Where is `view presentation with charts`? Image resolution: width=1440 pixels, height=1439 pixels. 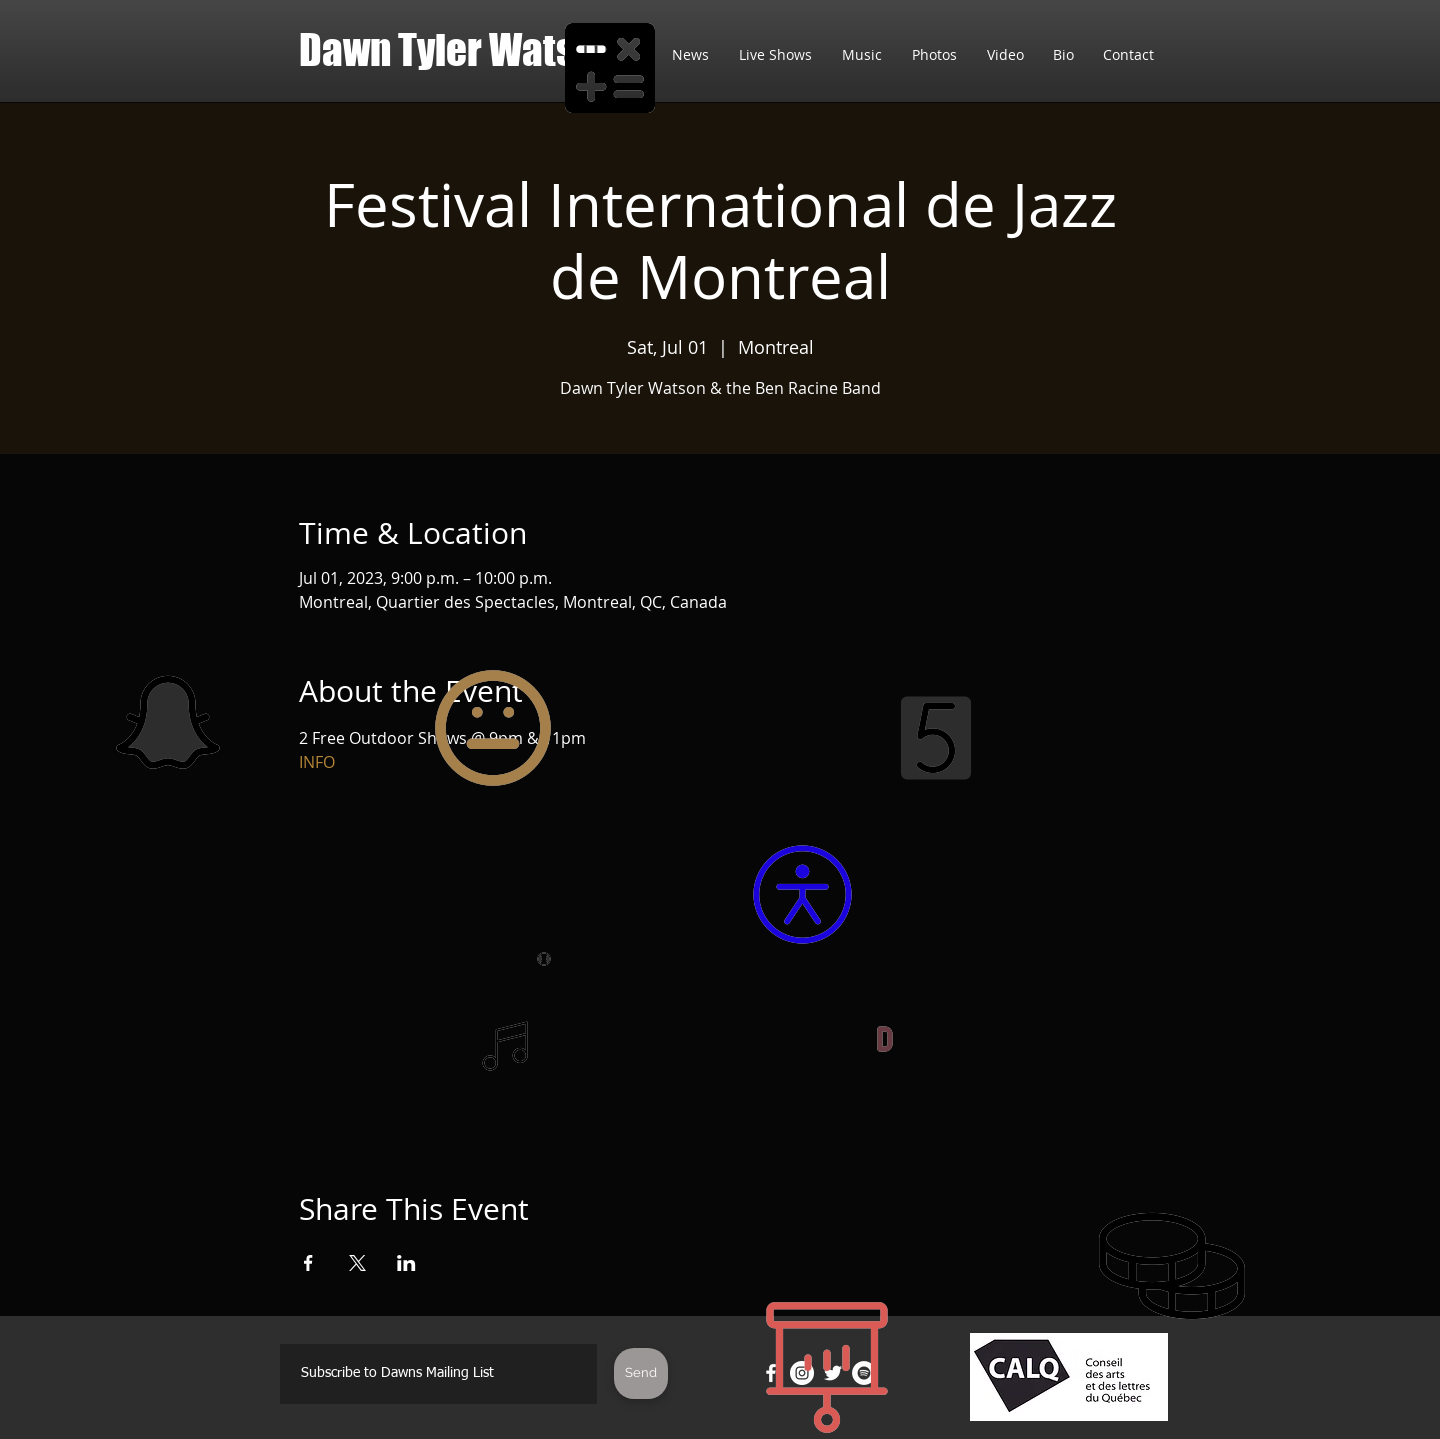 view presentation with charts is located at coordinates (827, 1358).